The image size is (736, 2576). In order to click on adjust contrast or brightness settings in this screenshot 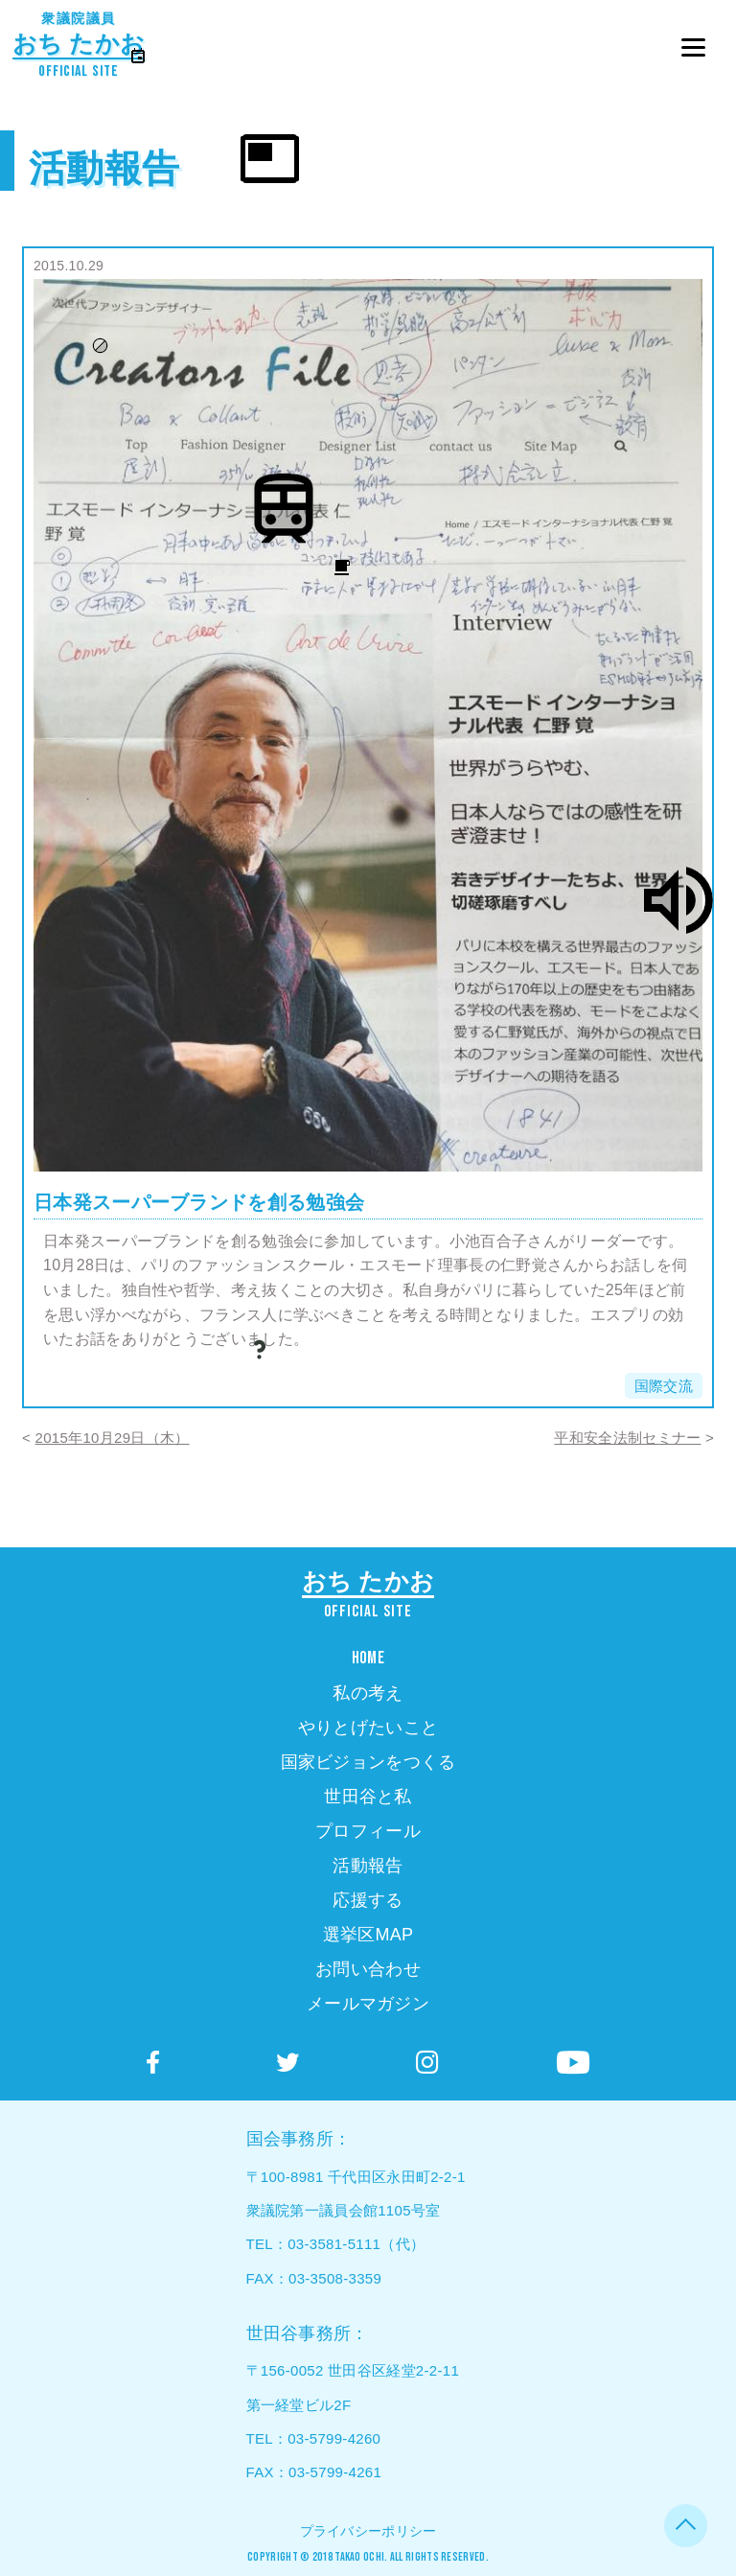, I will do `click(100, 345)`.